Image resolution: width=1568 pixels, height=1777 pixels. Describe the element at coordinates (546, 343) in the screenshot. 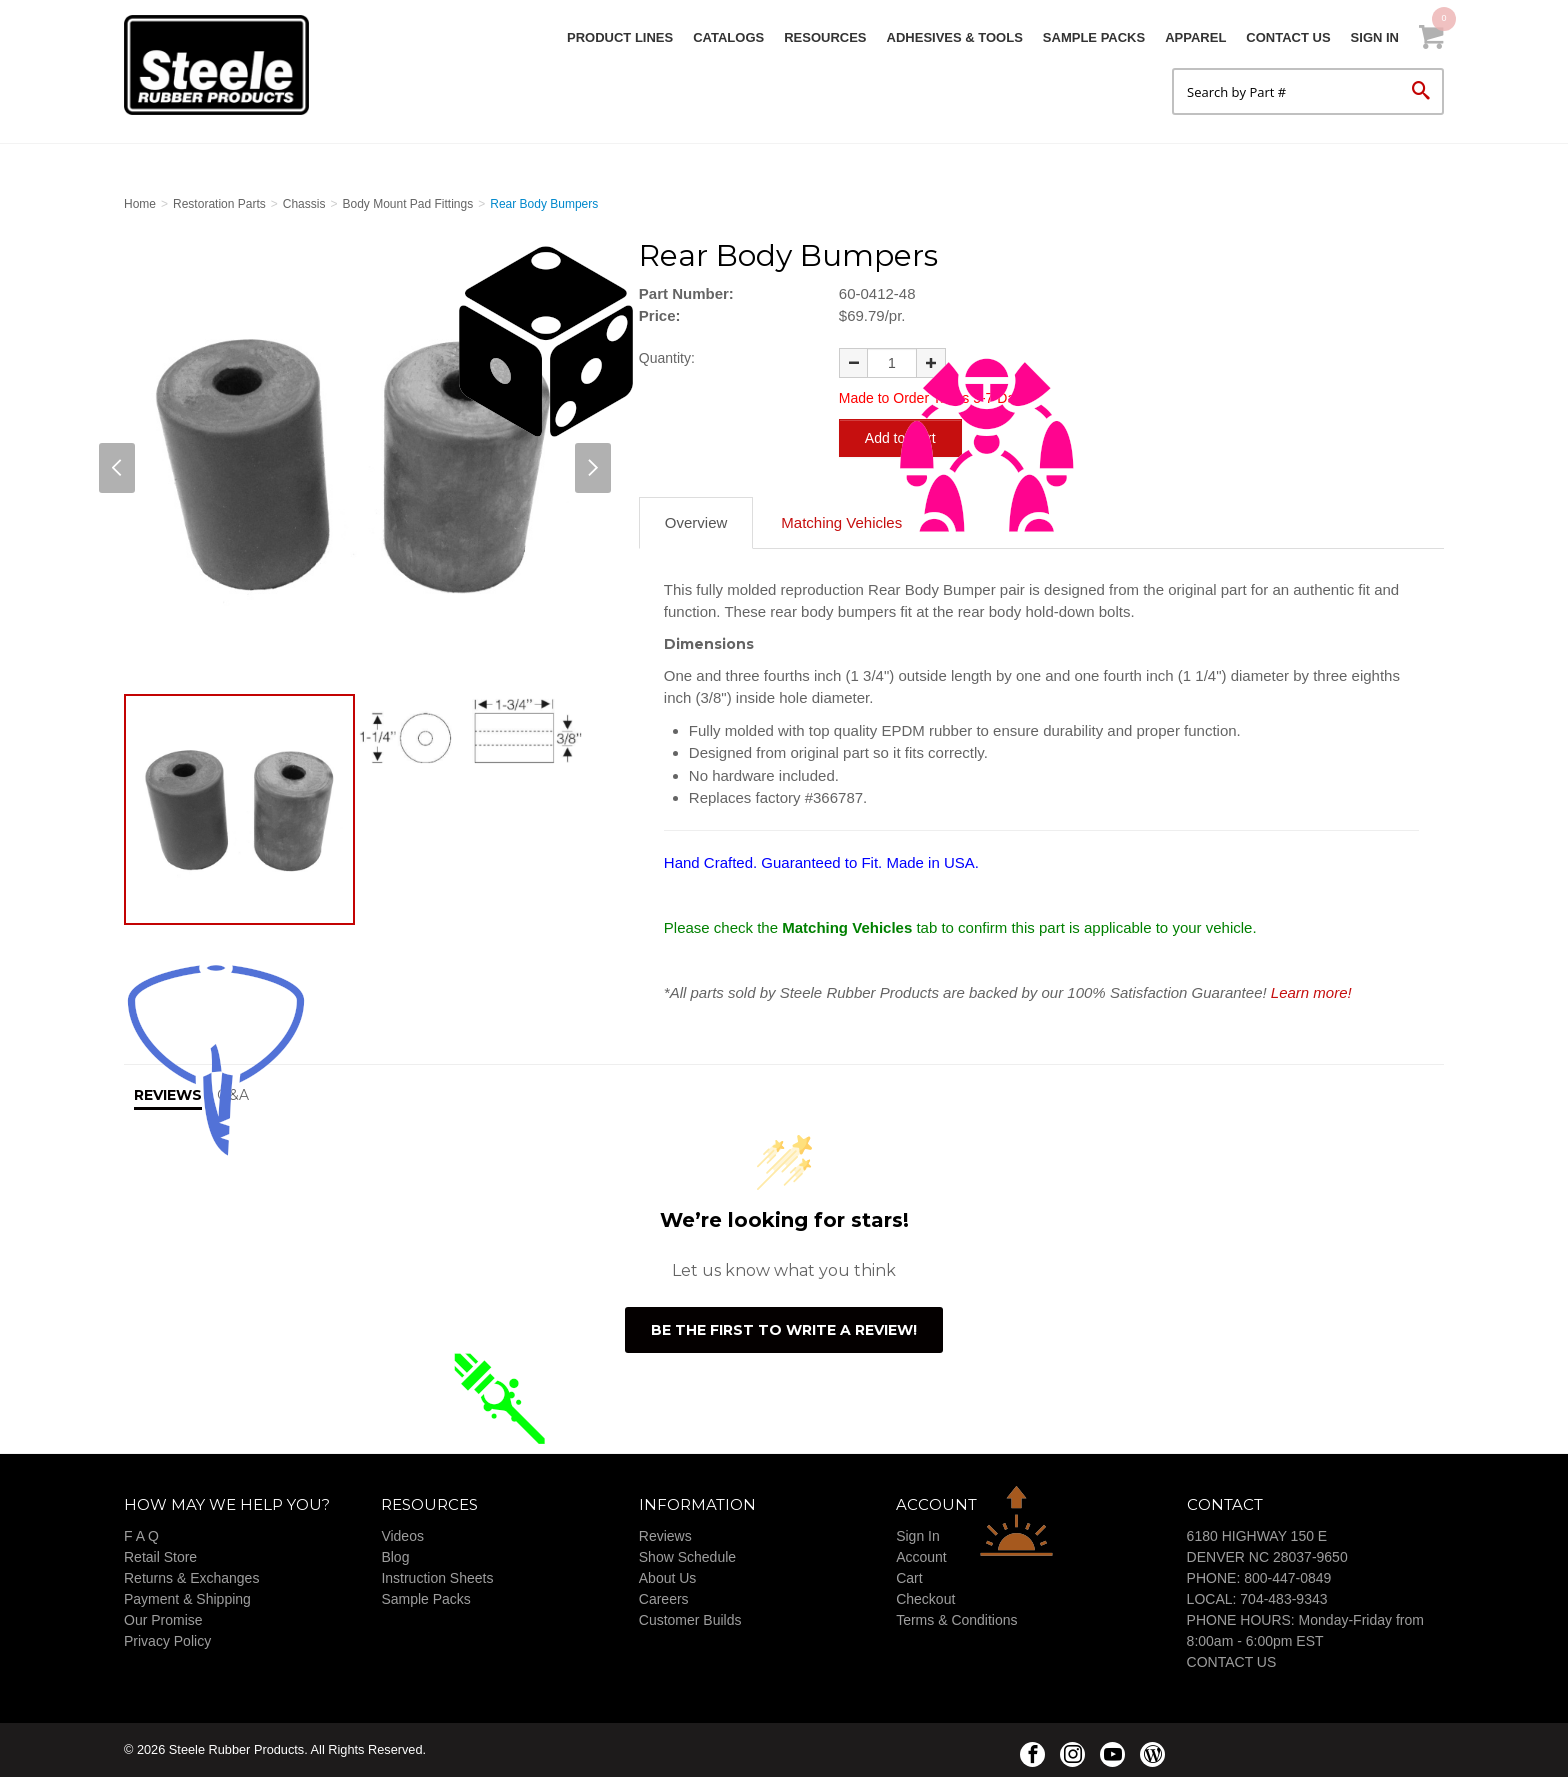

I see `roll the dice or randomize` at that location.